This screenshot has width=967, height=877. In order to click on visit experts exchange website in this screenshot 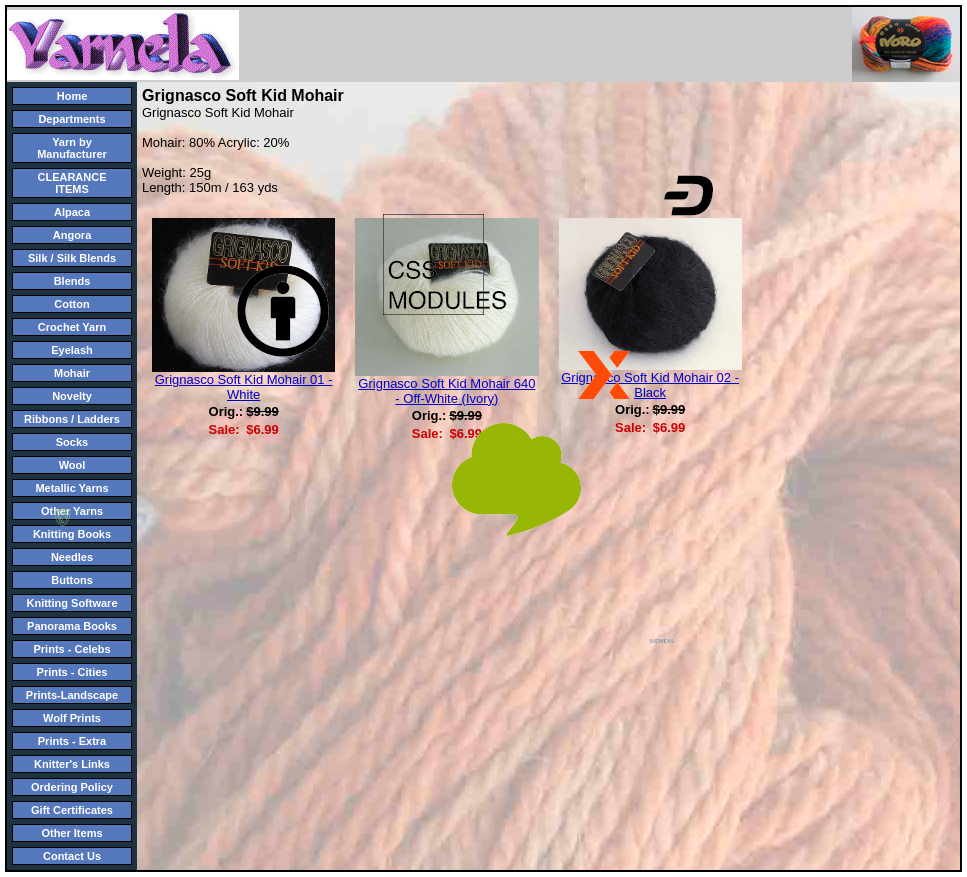, I will do `click(604, 375)`.